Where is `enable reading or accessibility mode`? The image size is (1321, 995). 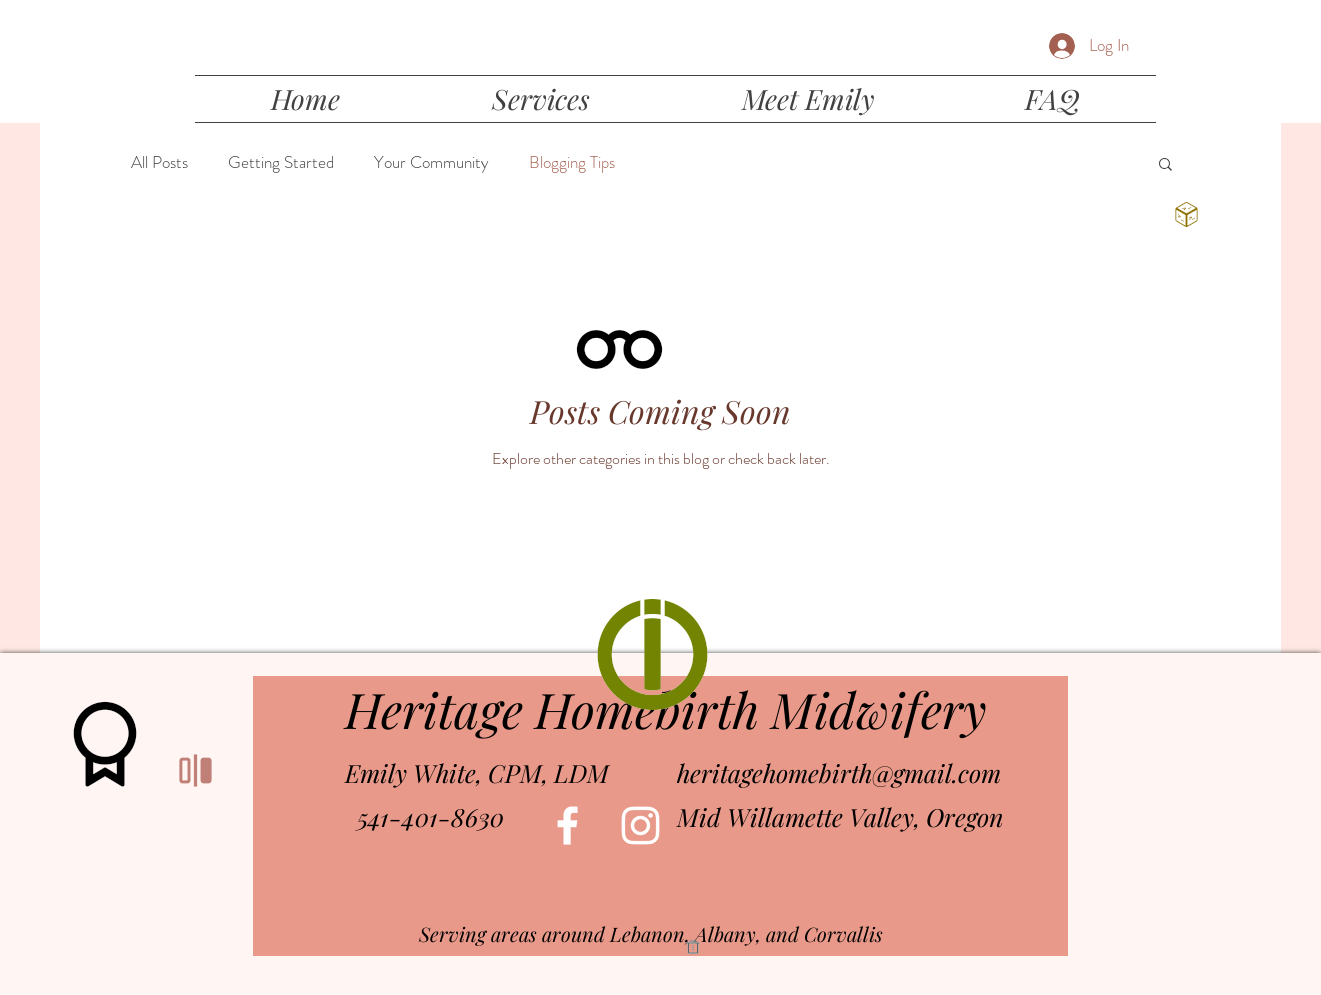
enable reading or accessibility mode is located at coordinates (619, 349).